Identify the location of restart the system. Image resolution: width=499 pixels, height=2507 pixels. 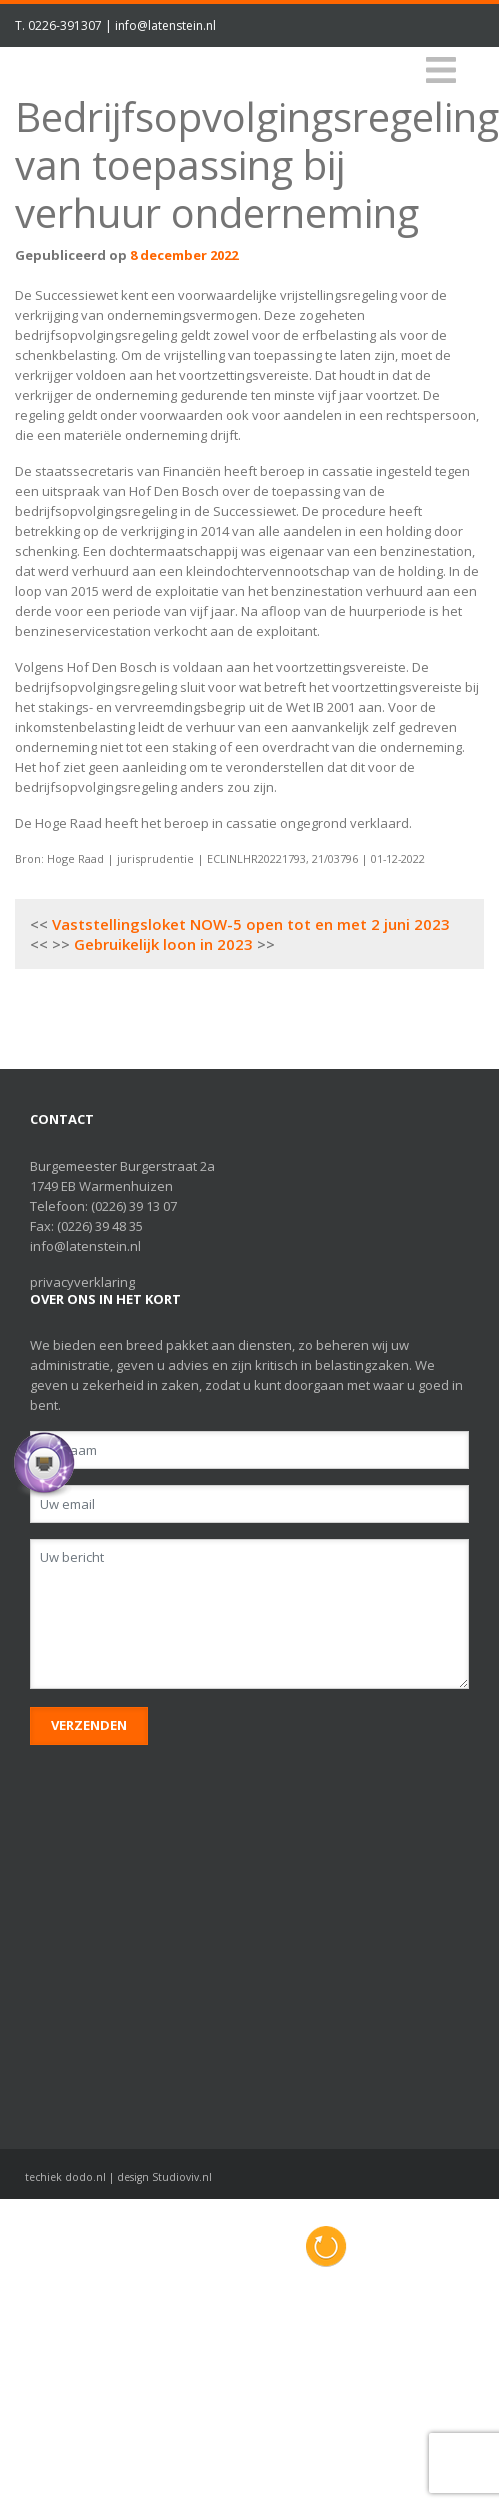
(326, 2246).